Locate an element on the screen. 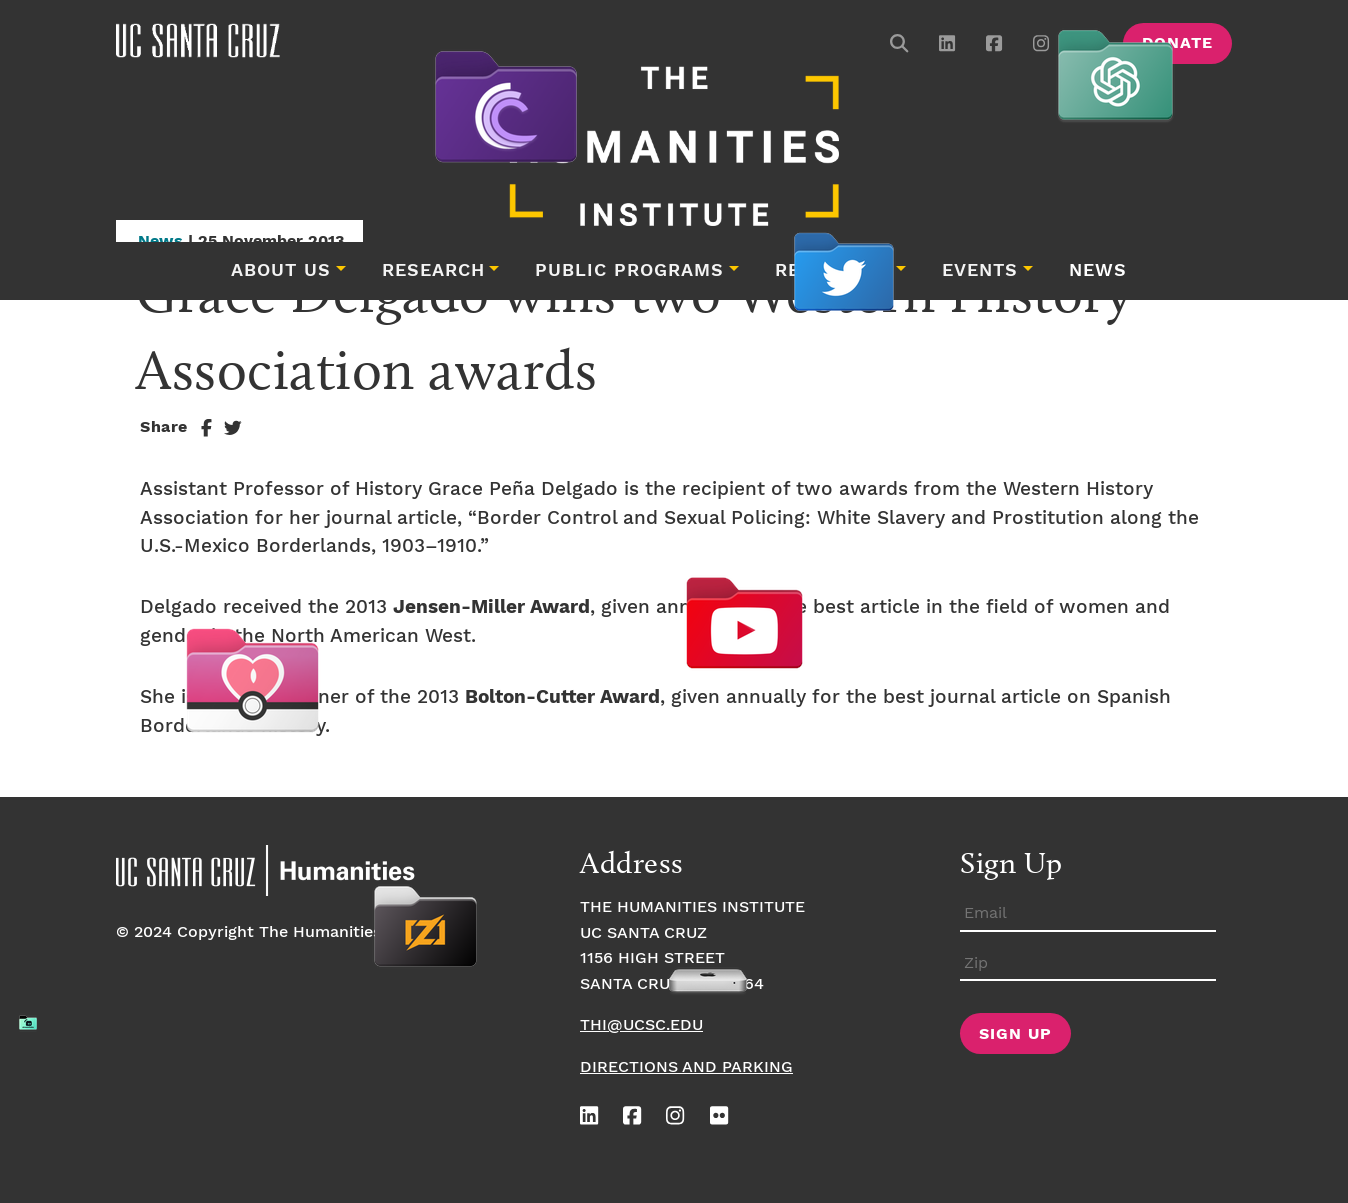 This screenshot has width=1348, height=1203. open folder containing bittorrent downloads is located at coordinates (505, 110).